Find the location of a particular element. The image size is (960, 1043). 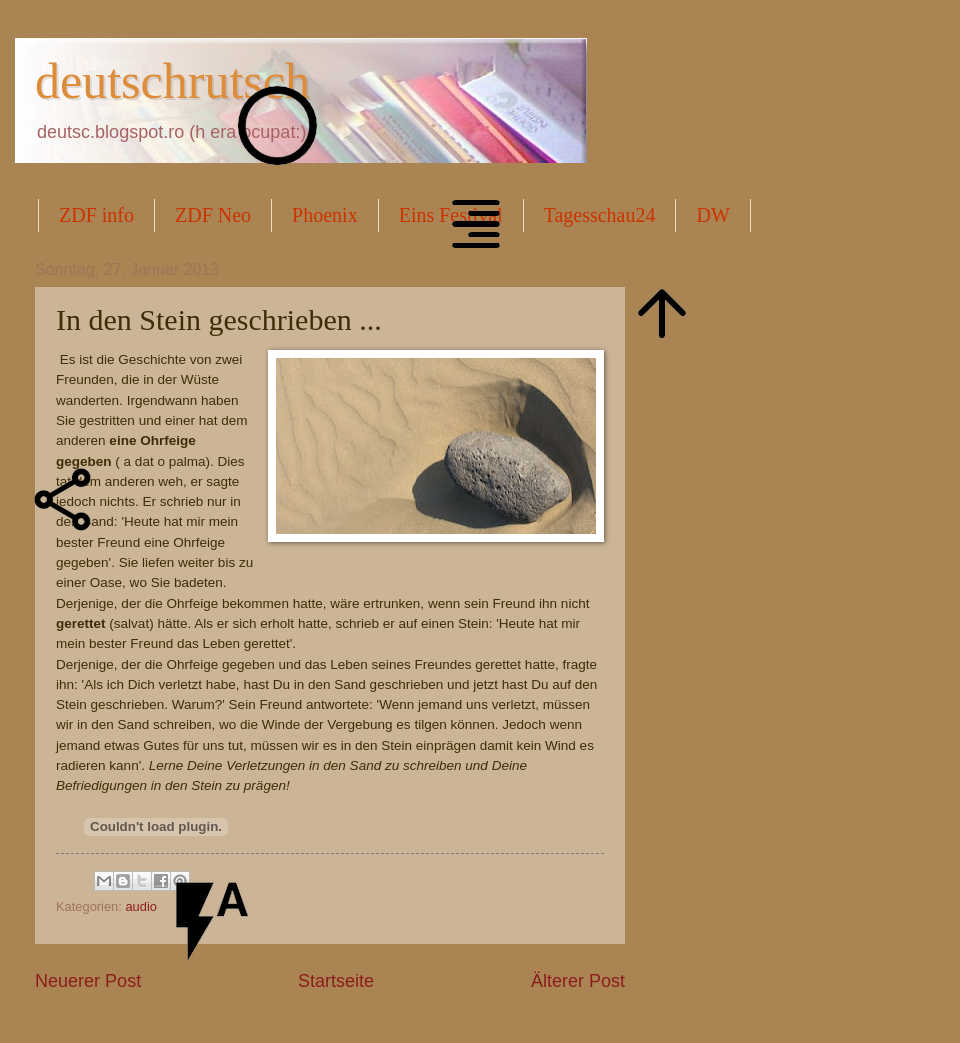

unselected radio button option is located at coordinates (277, 125).